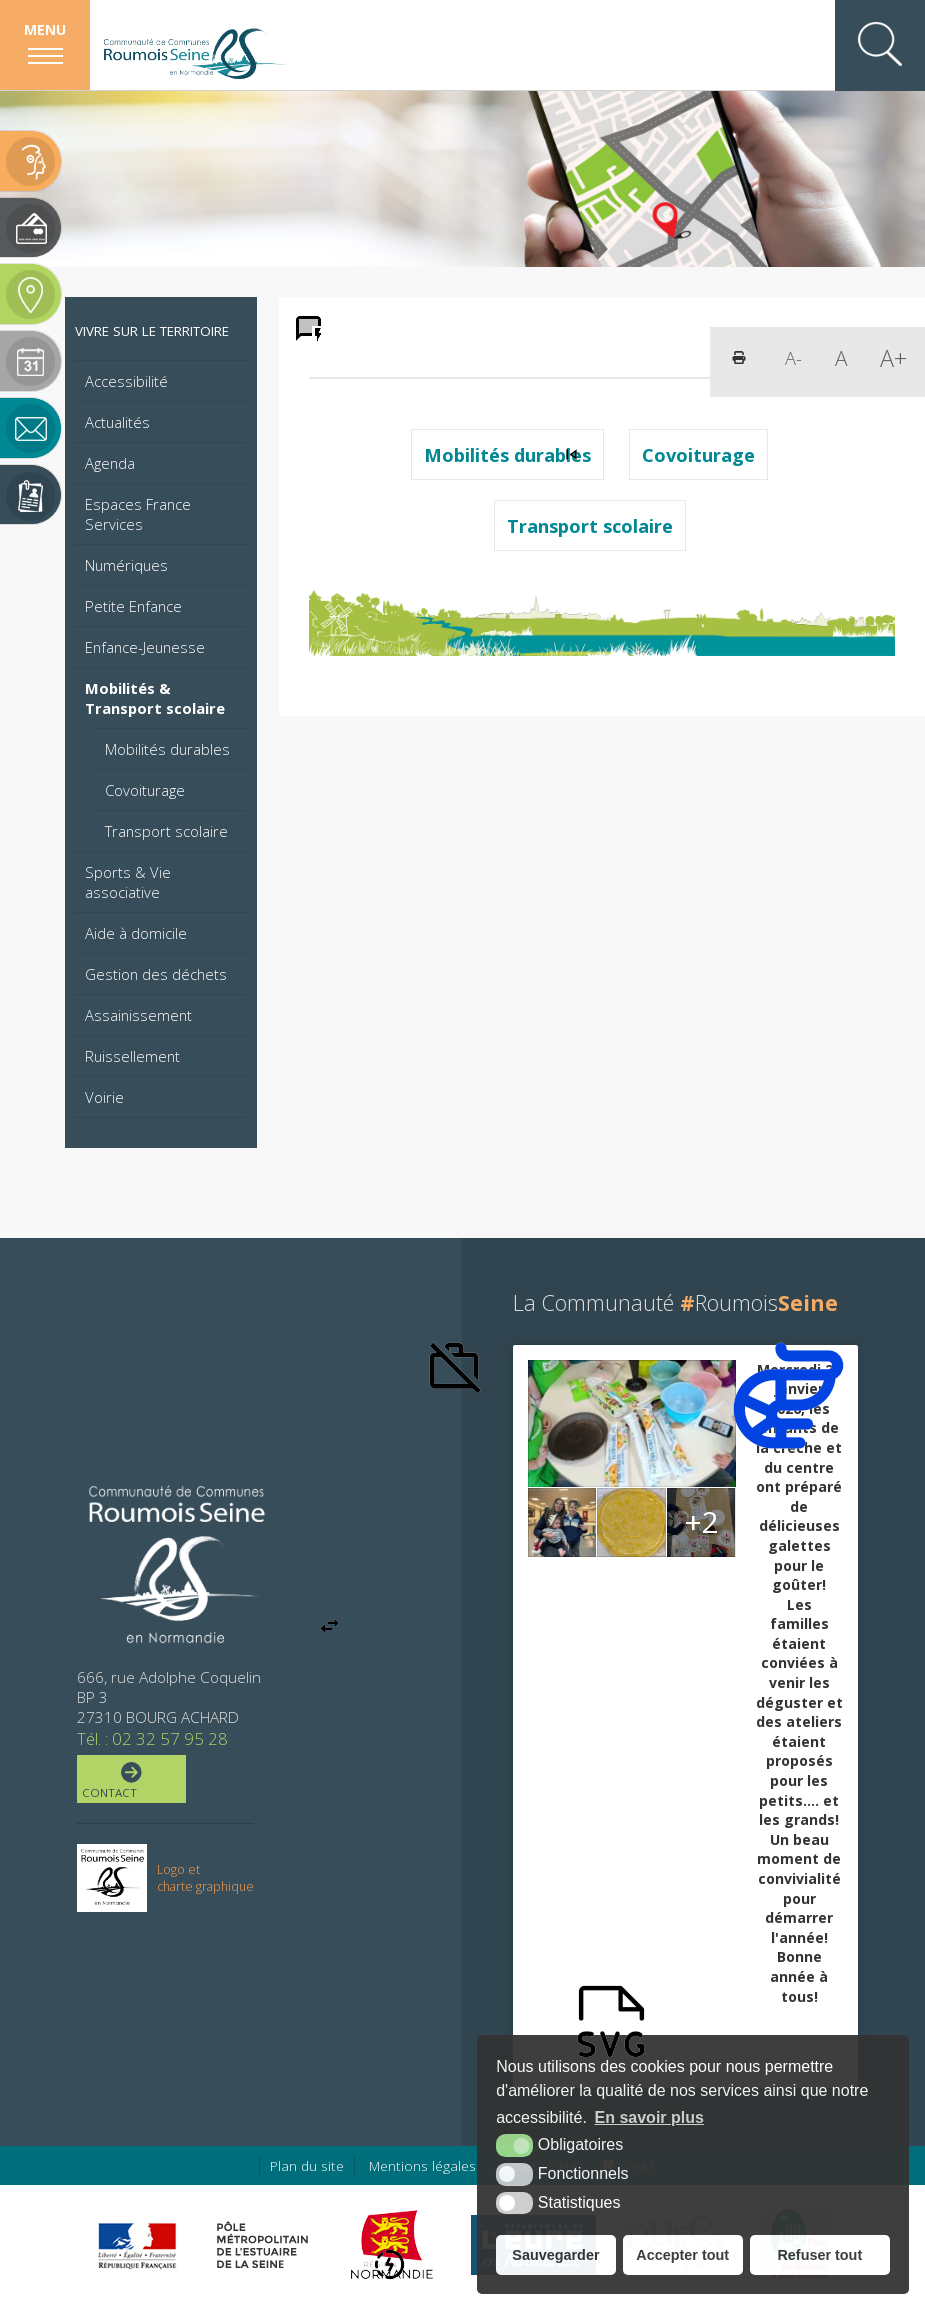 The image size is (925, 2310). I want to click on send a quick reply to a message, so click(308, 328).